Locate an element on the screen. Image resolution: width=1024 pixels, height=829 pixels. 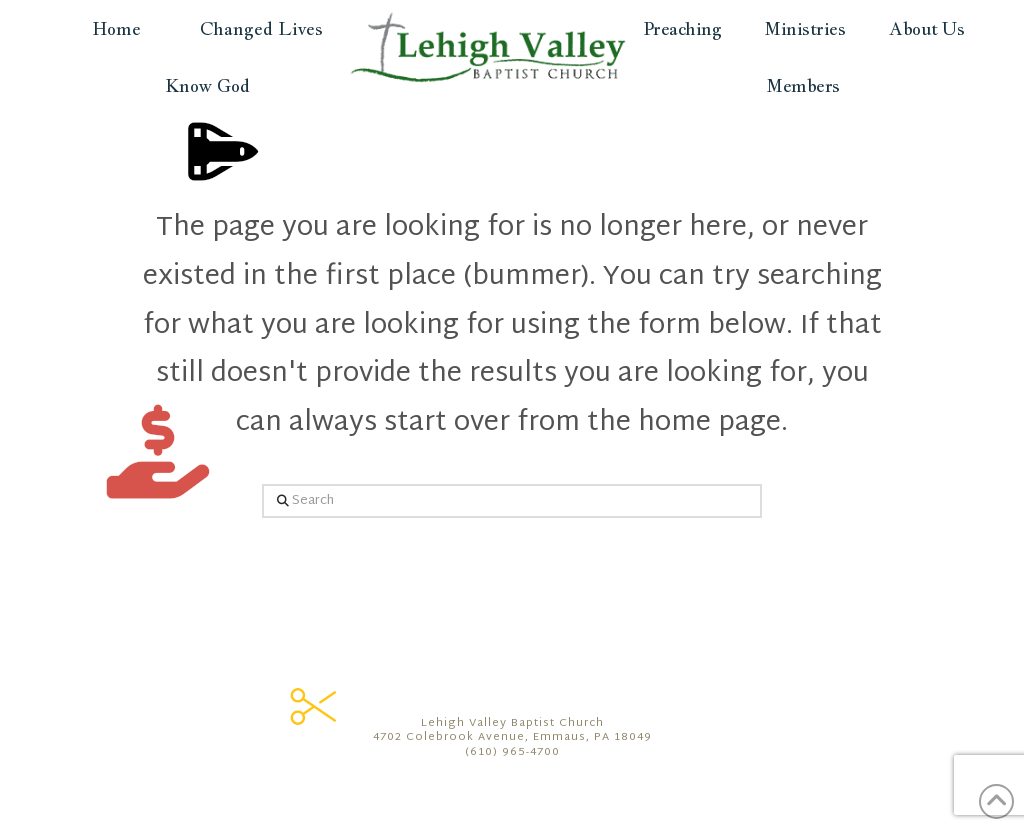
make a payment or donation is located at coordinates (158, 453).